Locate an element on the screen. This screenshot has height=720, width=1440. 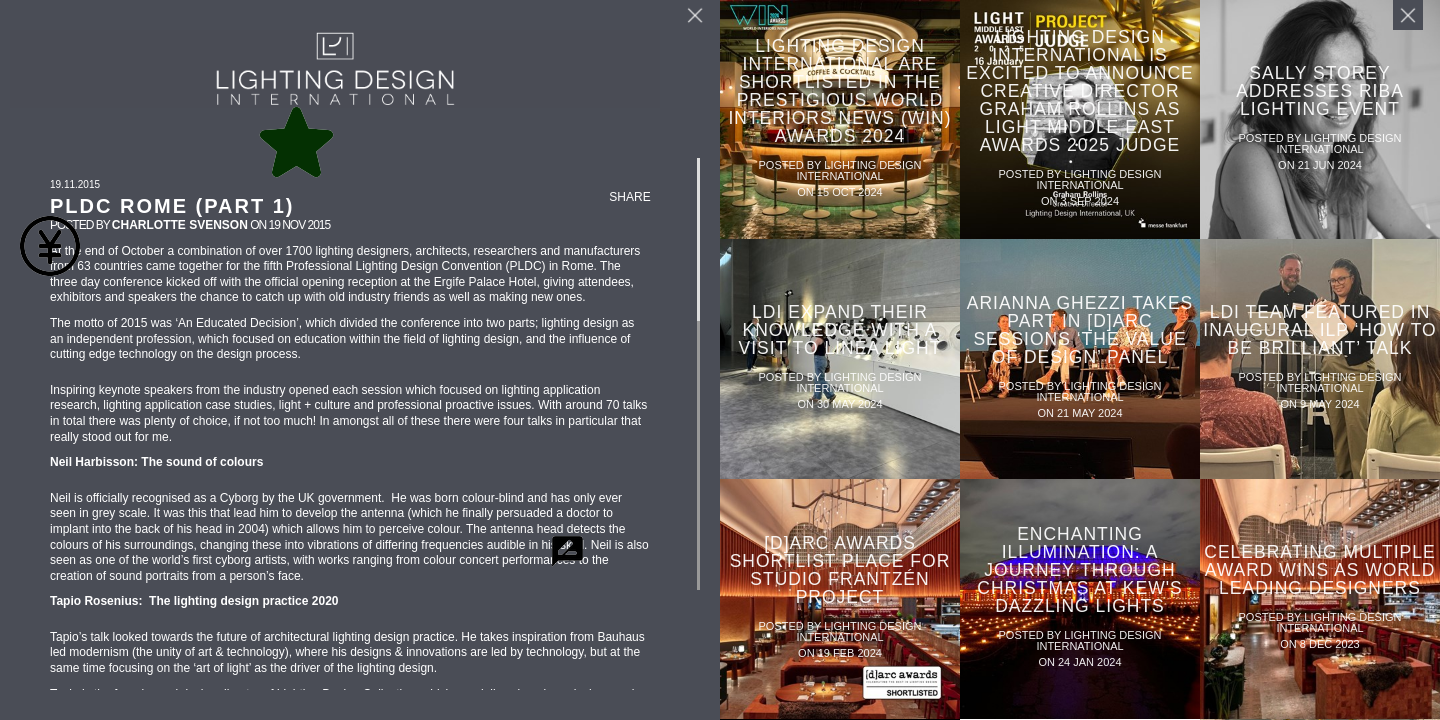
write a review or feedback is located at coordinates (567, 551).